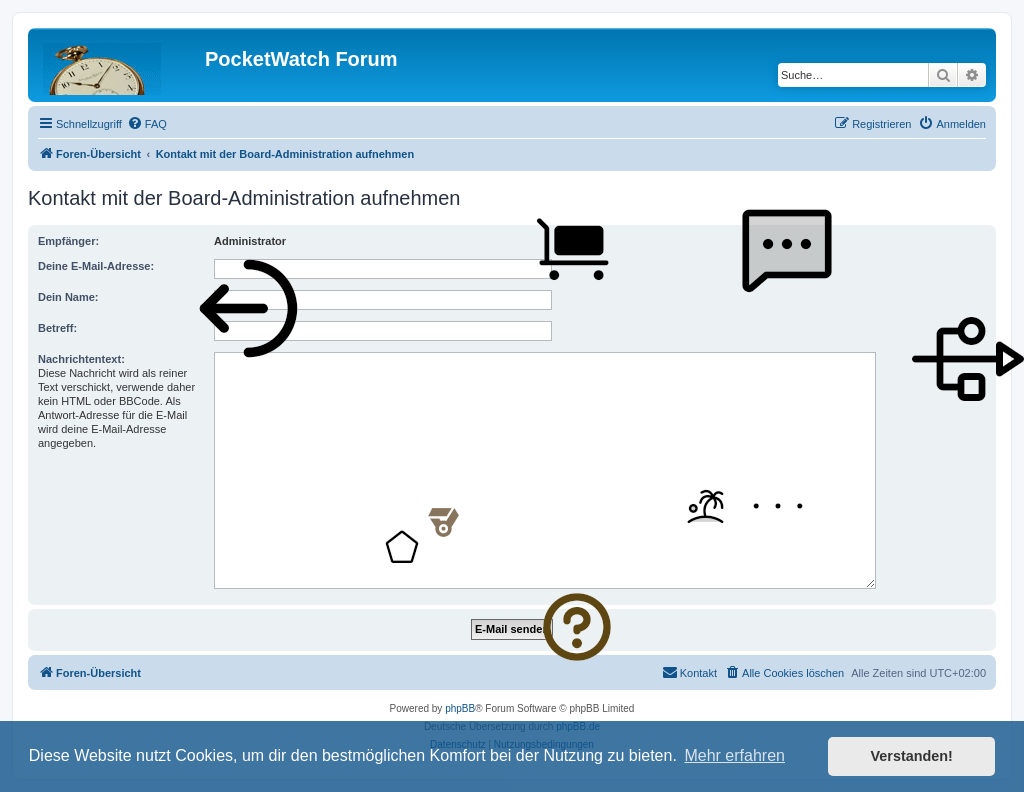 Image resolution: width=1024 pixels, height=792 pixels. What do you see at coordinates (248, 308) in the screenshot?
I see `exit or leave current screen` at bounding box center [248, 308].